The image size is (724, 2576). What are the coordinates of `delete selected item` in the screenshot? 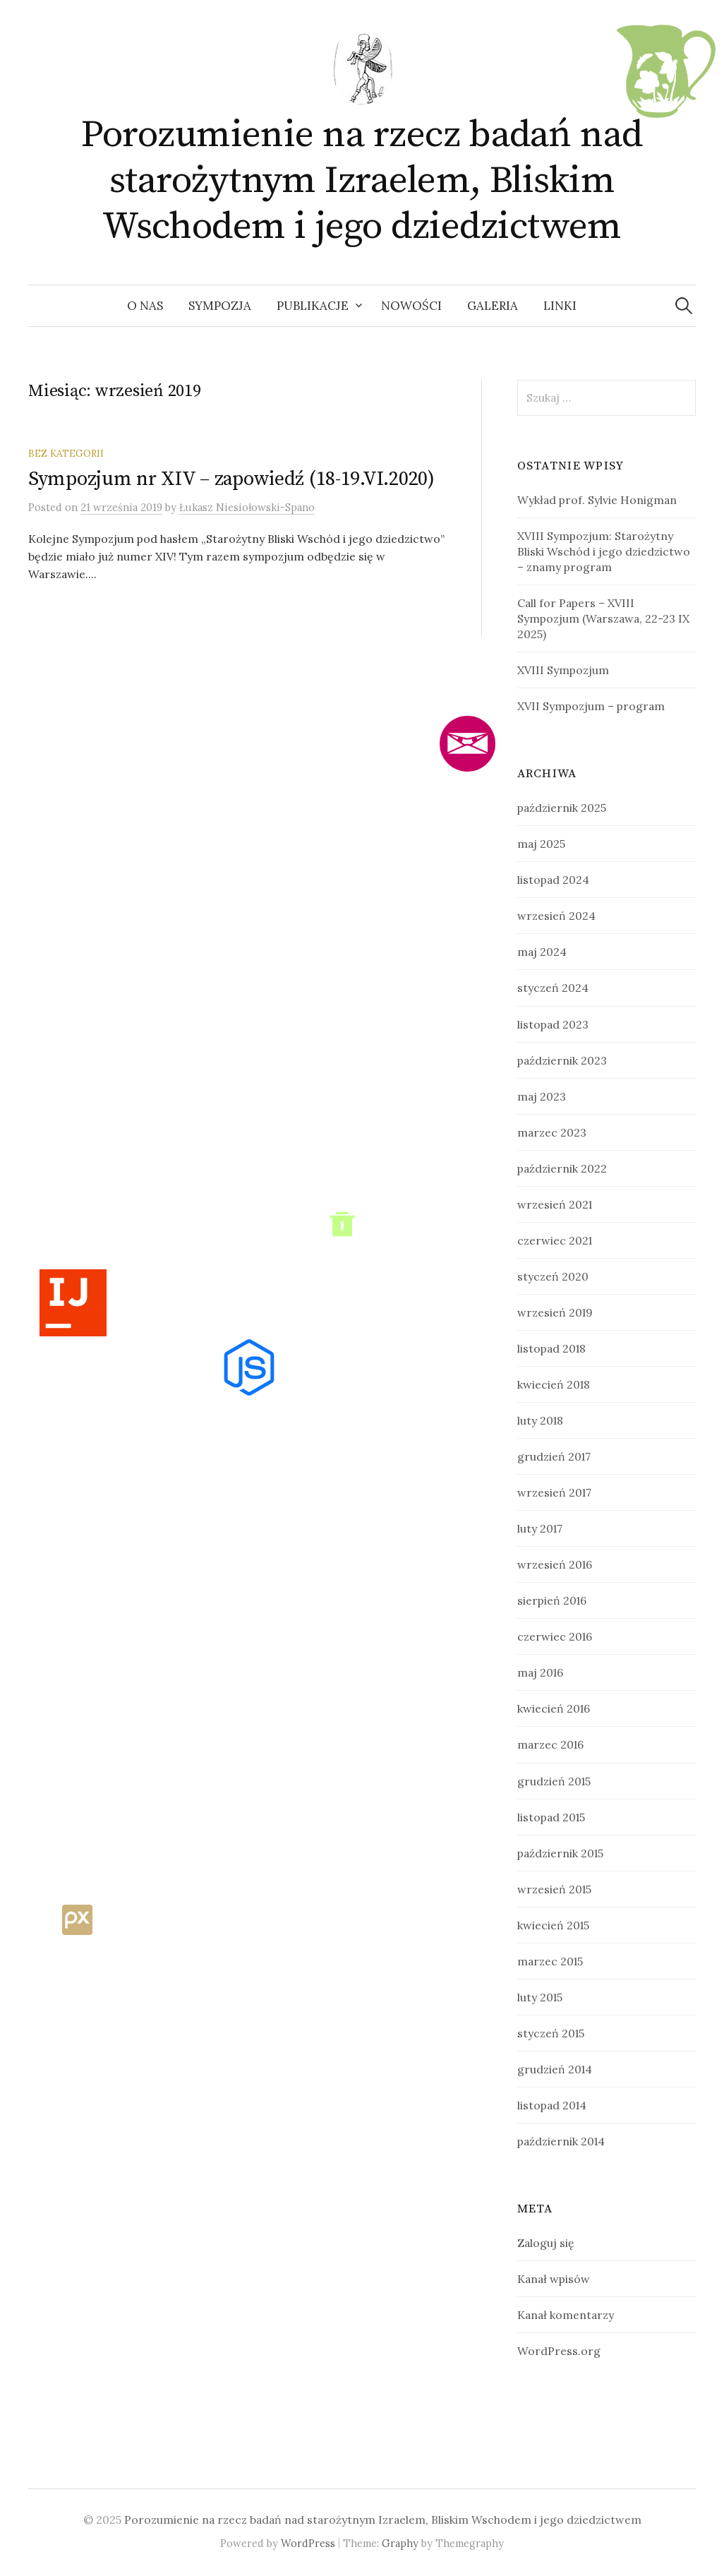 It's located at (342, 1224).